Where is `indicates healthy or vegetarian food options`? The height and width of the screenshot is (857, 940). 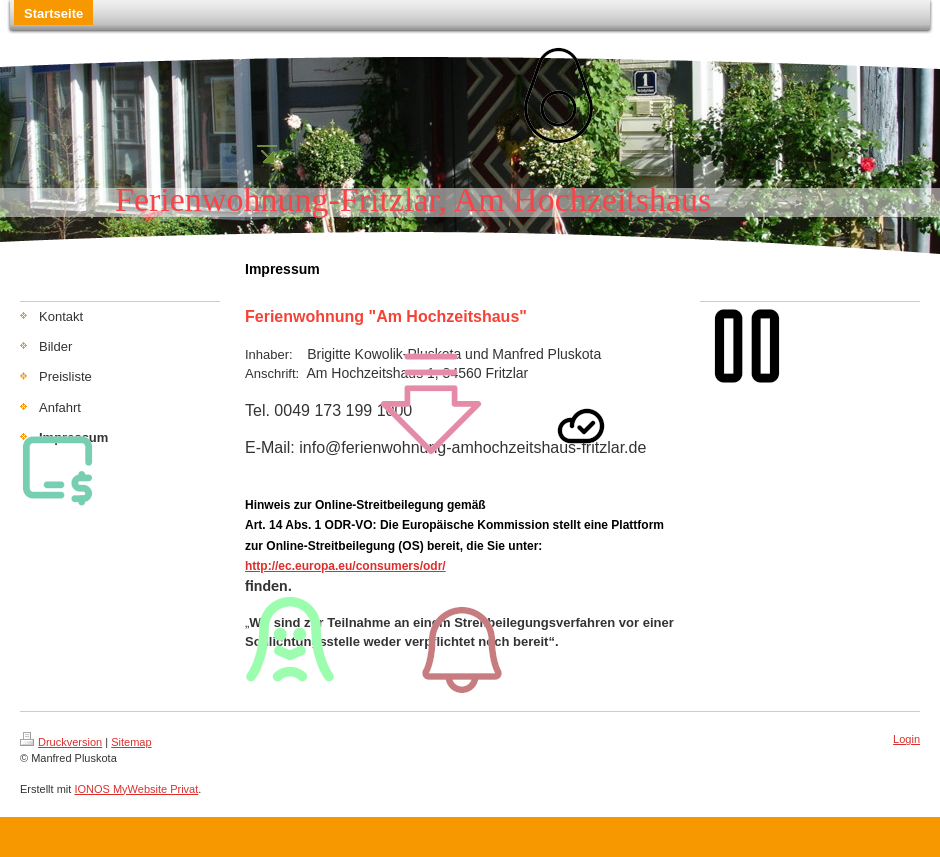
indicates healthy or vegetarian food options is located at coordinates (558, 95).